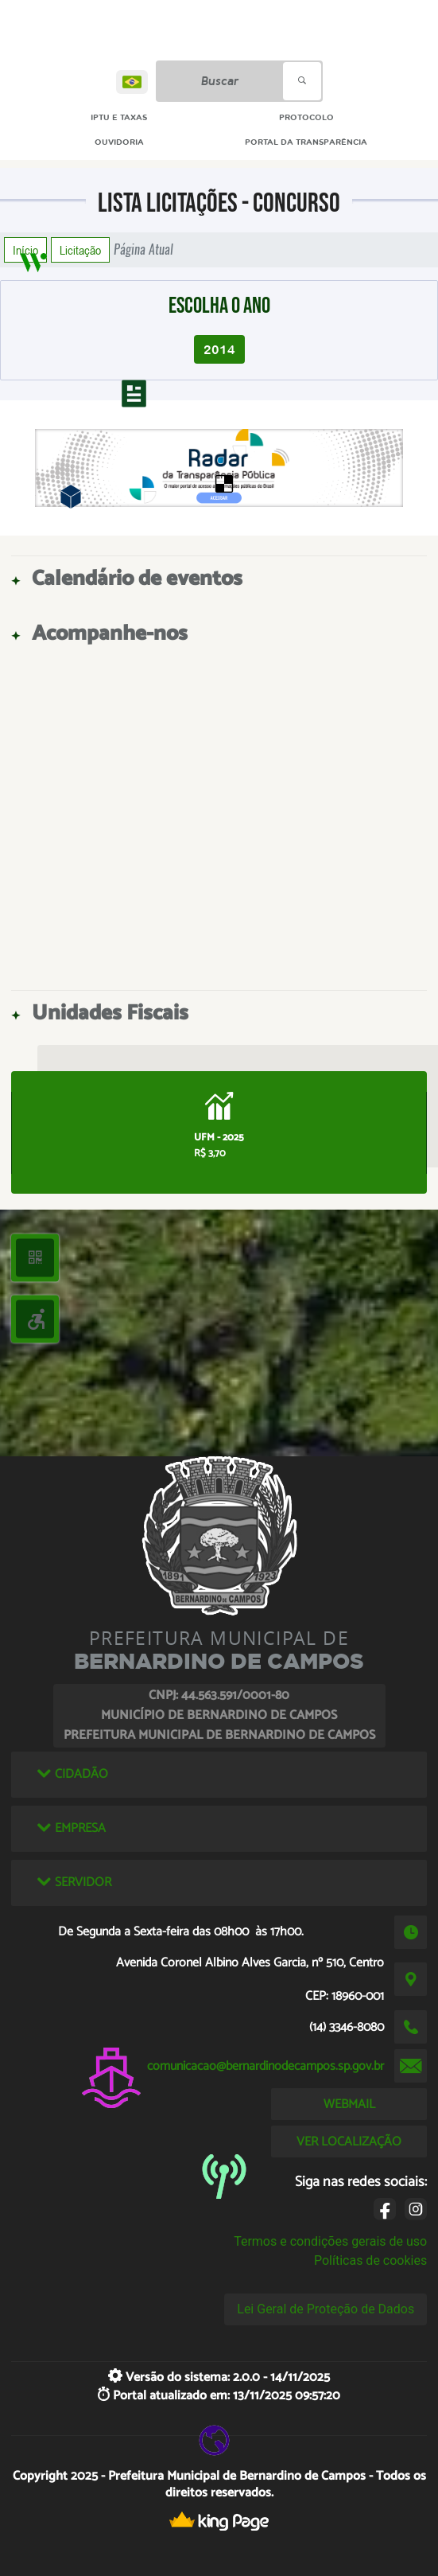 Image resolution: width=438 pixels, height=2576 pixels. What do you see at coordinates (33, 263) in the screenshot?
I see `open the Wantedly app` at bounding box center [33, 263].